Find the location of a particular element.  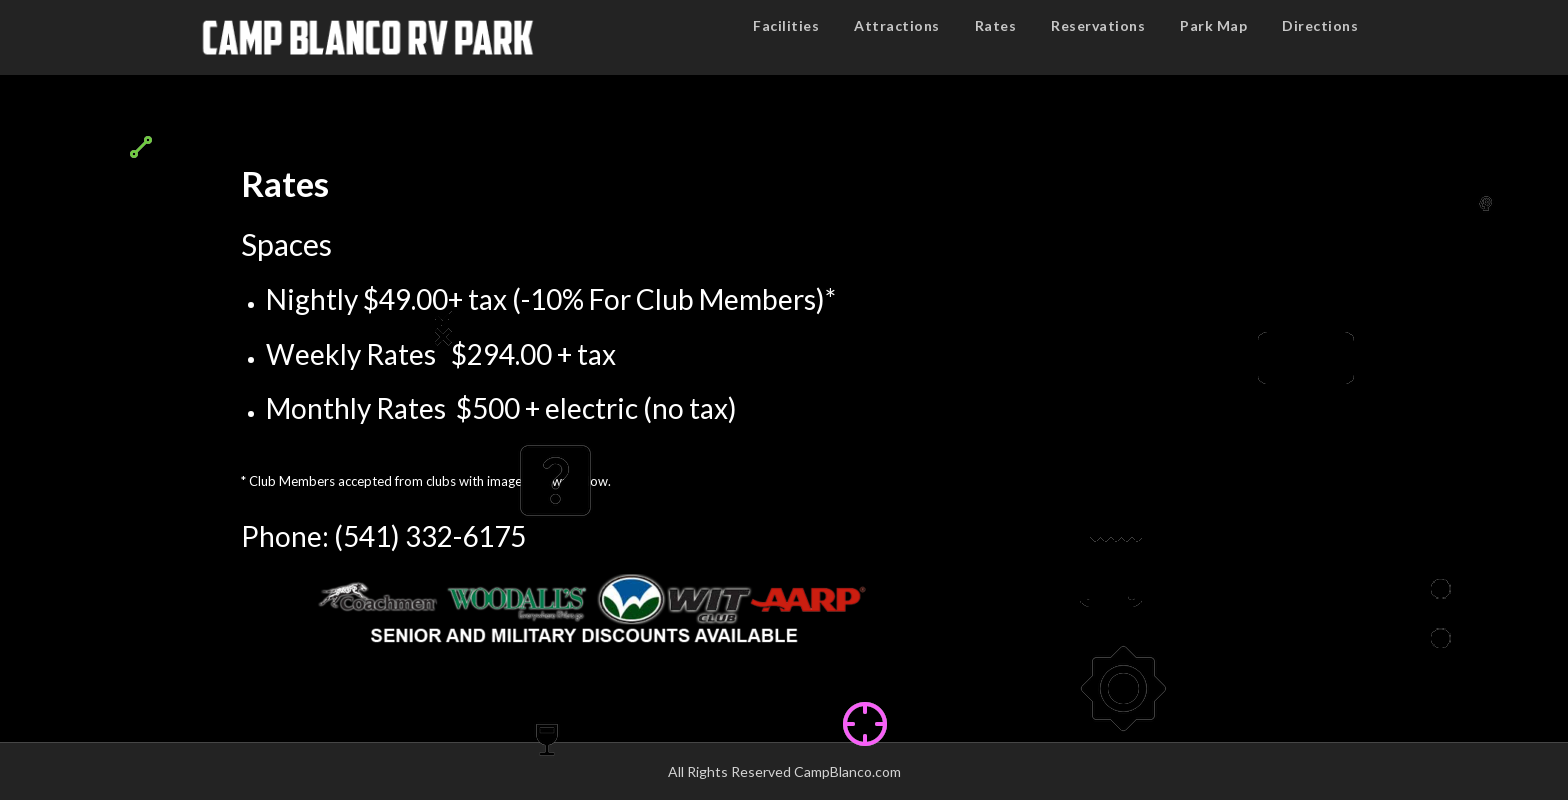

access server or DNS settings is located at coordinates (1465, 613).